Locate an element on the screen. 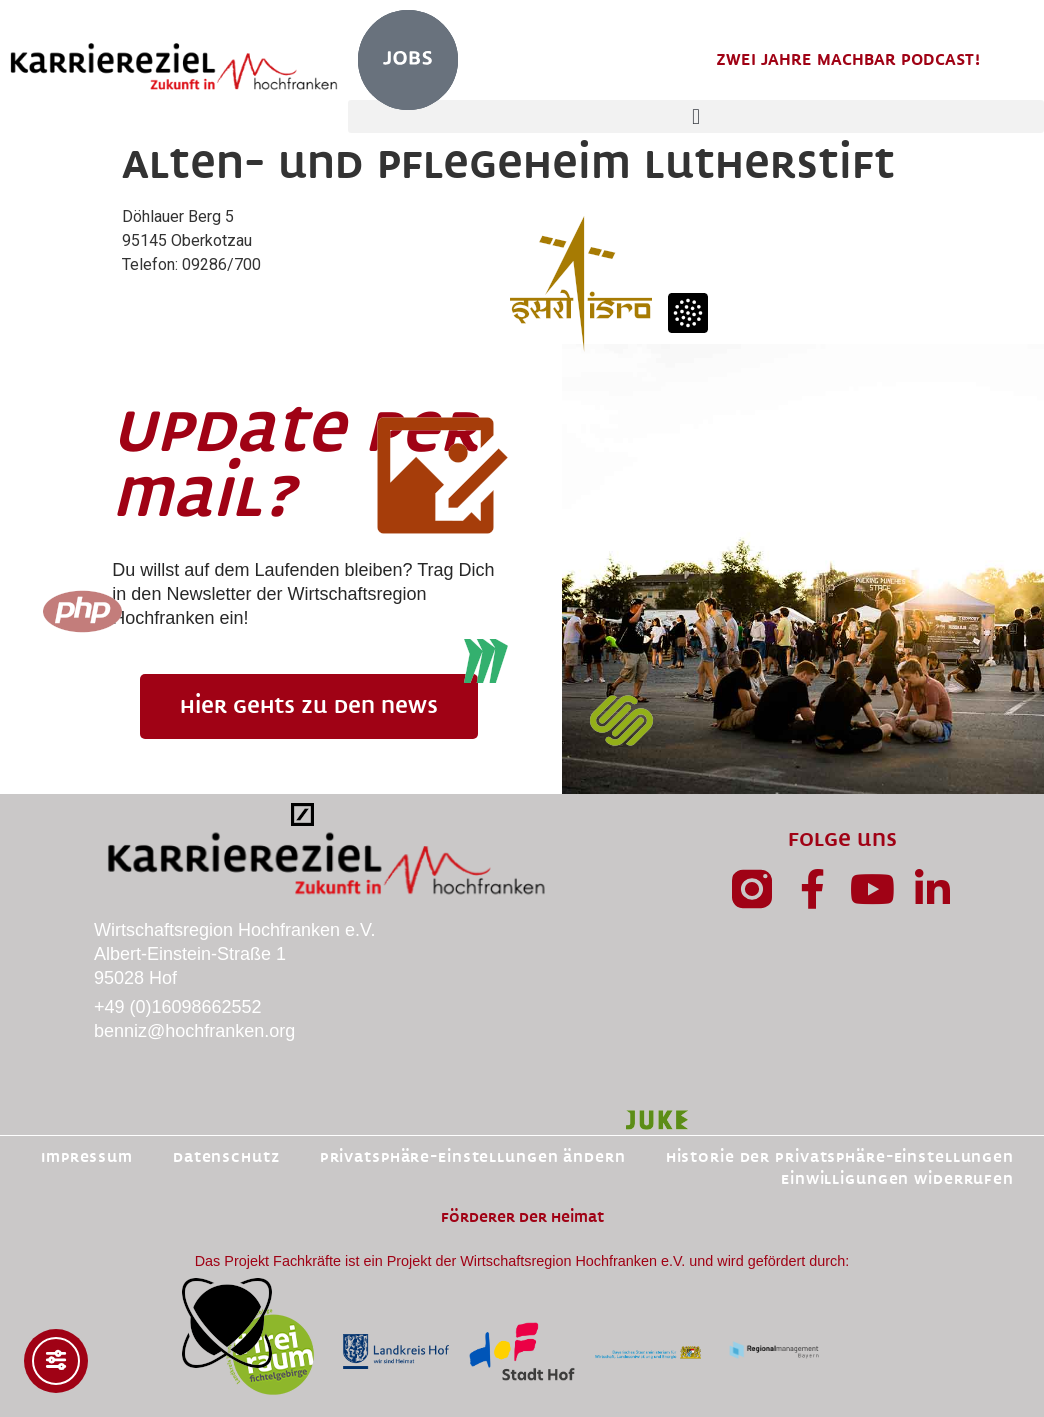 This screenshot has width=1044, height=1417. access Deutsche Bank banking services is located at coordinates (302, 814).